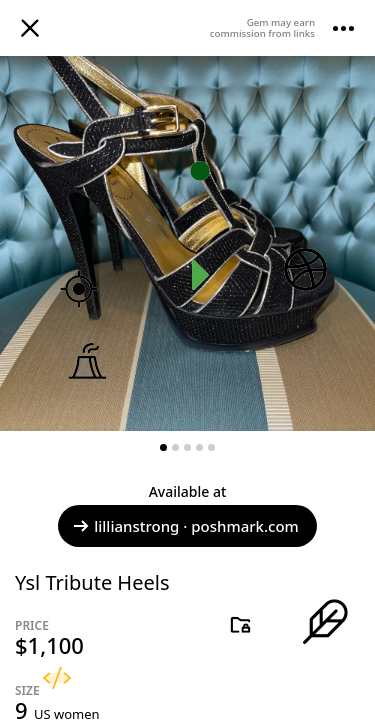  I want to click on visit dribbble profile or portfolio, so click(305, 269).